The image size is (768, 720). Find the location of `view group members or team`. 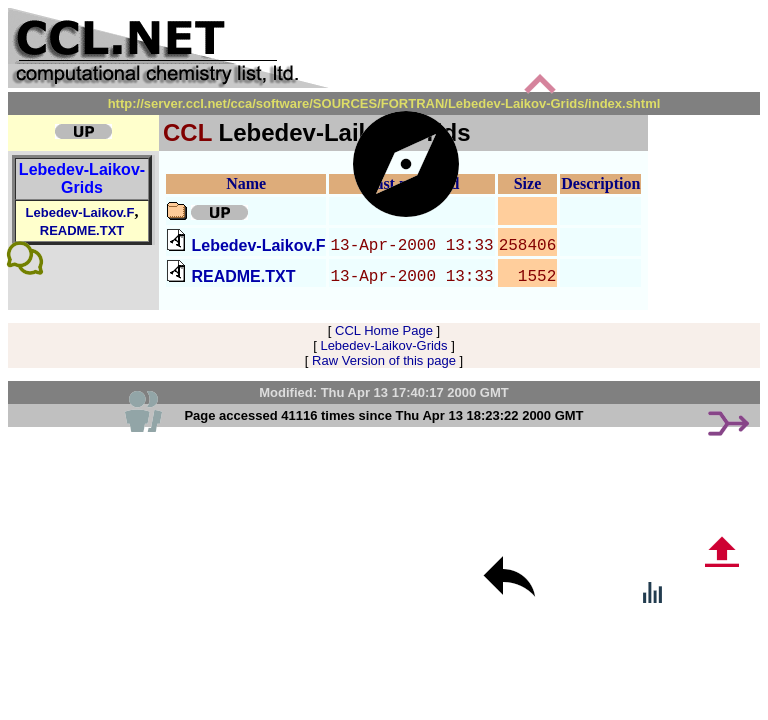

view group members or team is located at coordinates (143, 411).